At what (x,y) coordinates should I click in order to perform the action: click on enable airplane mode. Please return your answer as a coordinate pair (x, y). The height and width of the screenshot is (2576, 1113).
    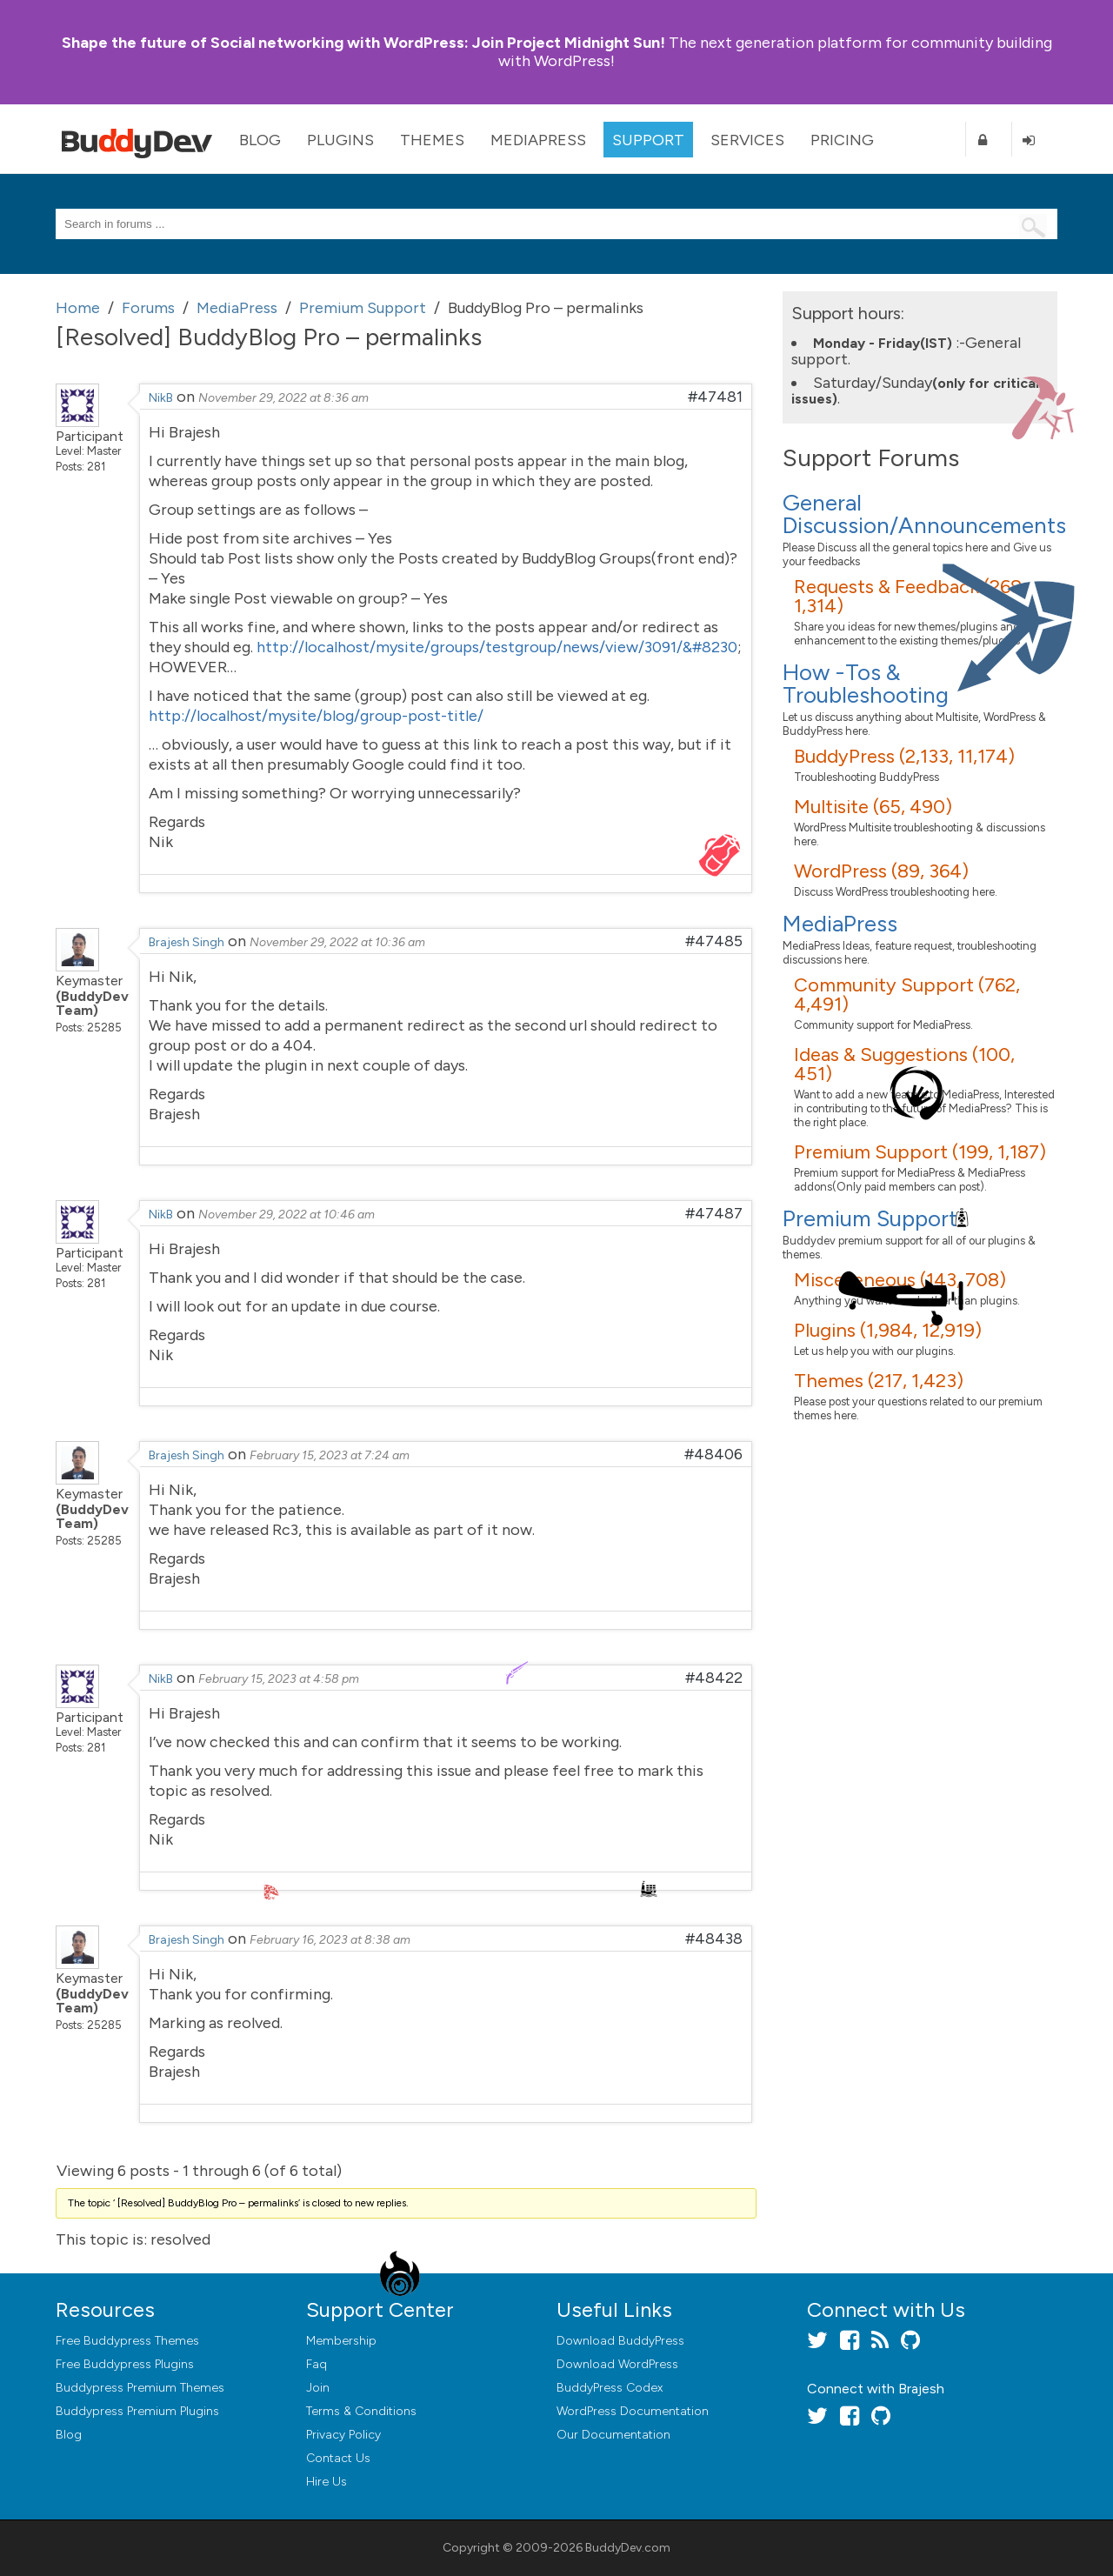
    Looking at the image, I should click on (901, 1298).